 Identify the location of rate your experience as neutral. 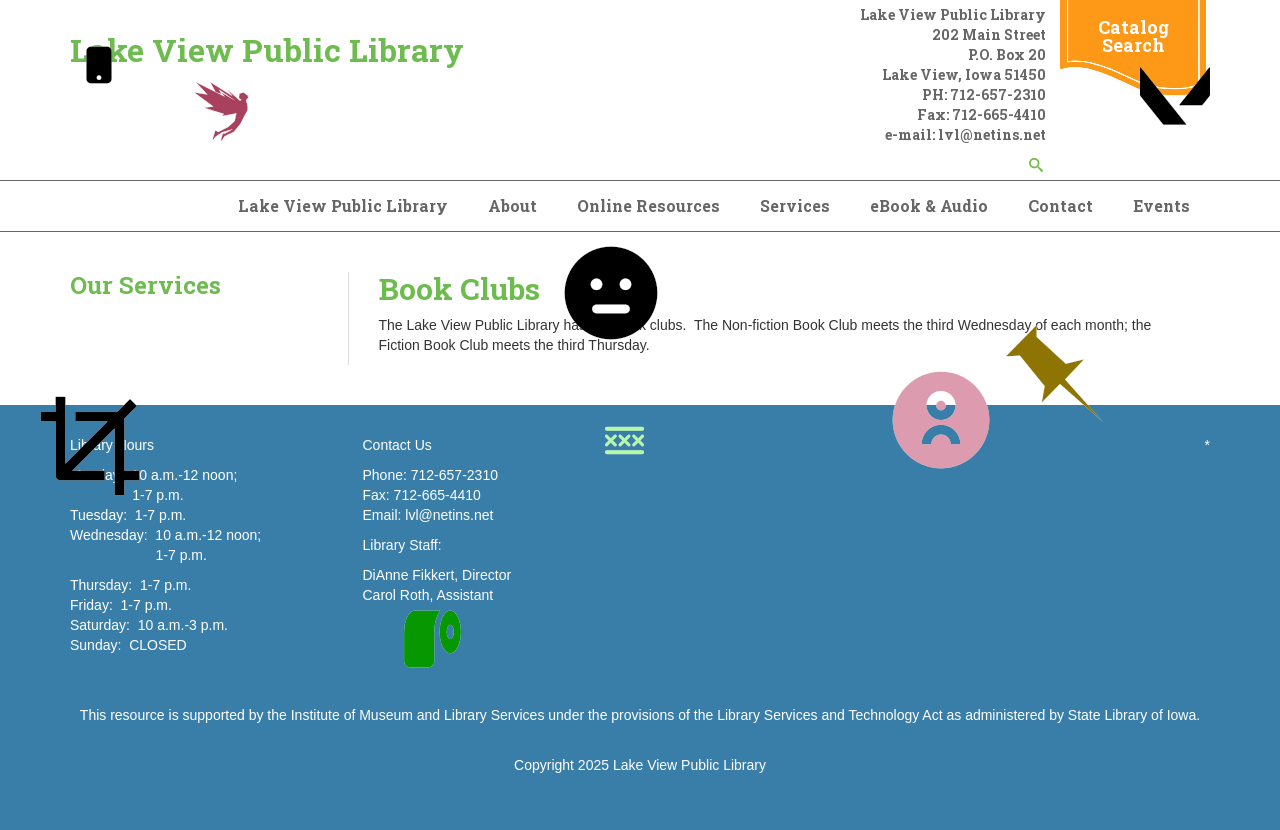
(611, 293).